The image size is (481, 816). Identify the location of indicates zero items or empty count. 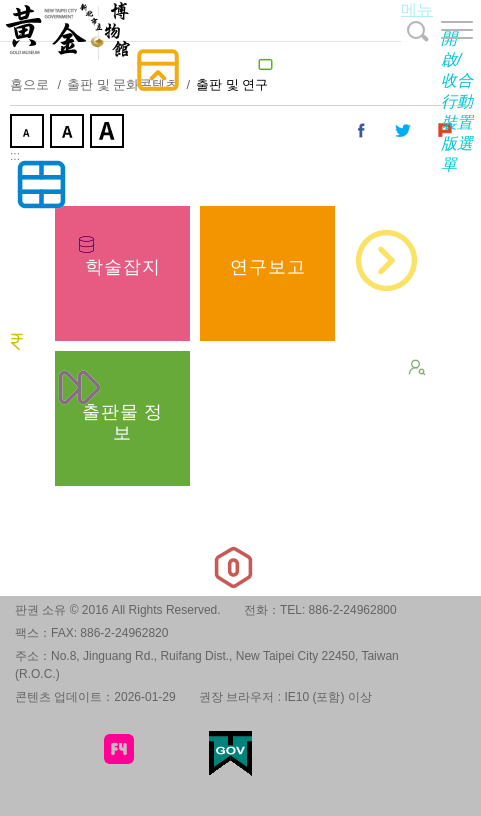
(233, 567).